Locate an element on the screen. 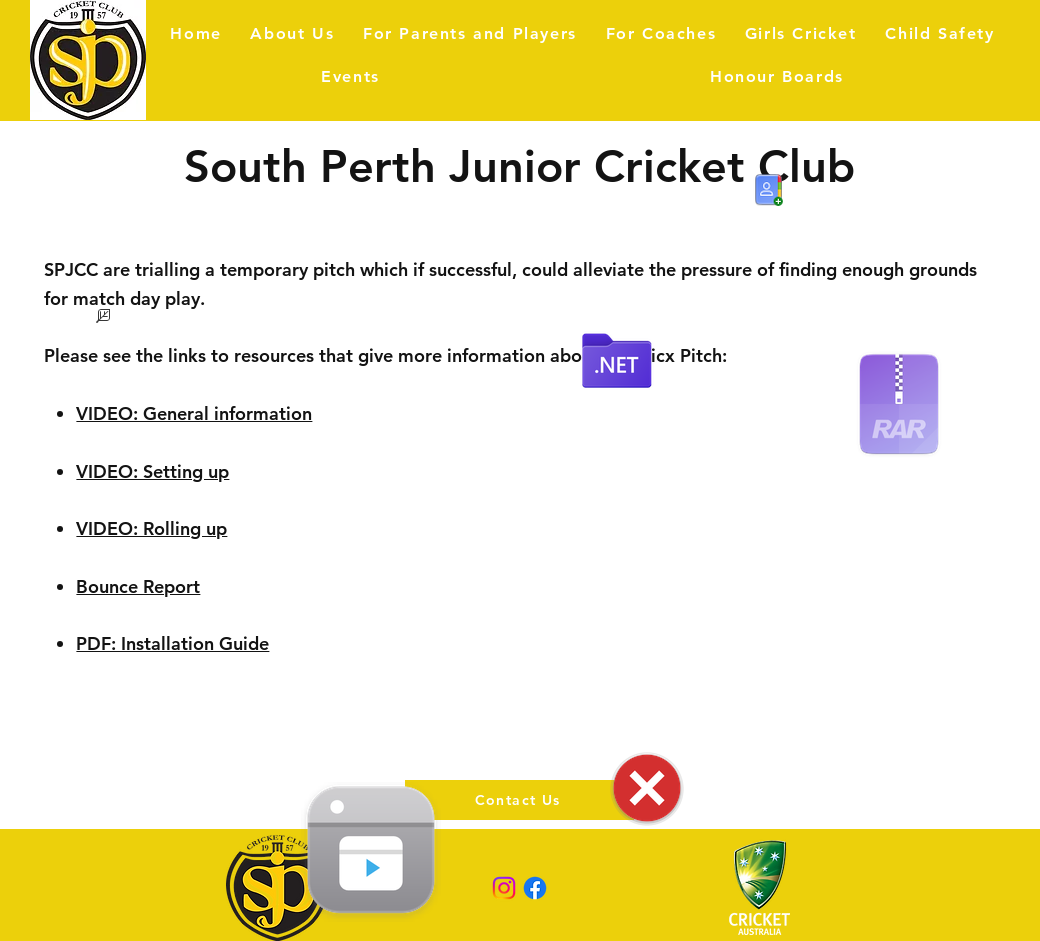 This screenshot has height=941, width=1040. add a new contact to your address book is located at coordinates (768, 189).